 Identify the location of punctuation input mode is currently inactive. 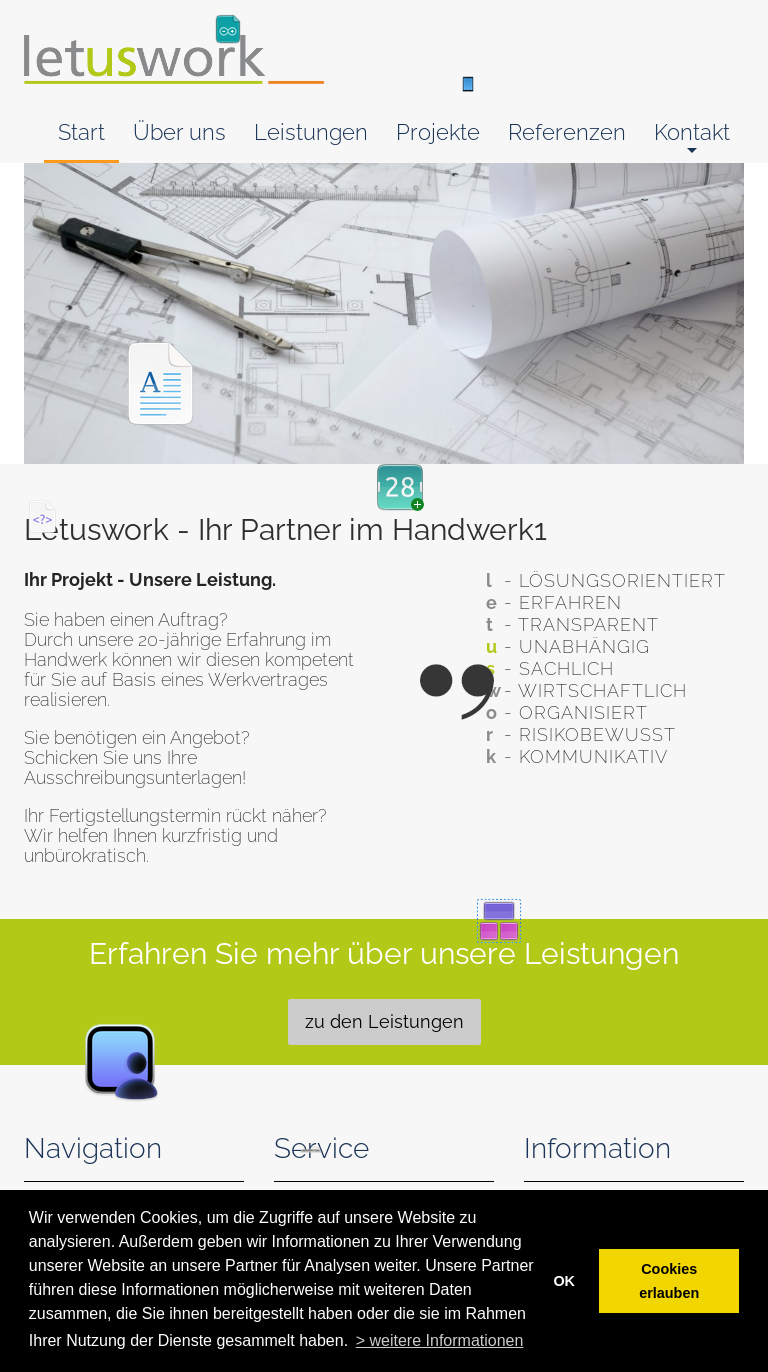
(457, 692).